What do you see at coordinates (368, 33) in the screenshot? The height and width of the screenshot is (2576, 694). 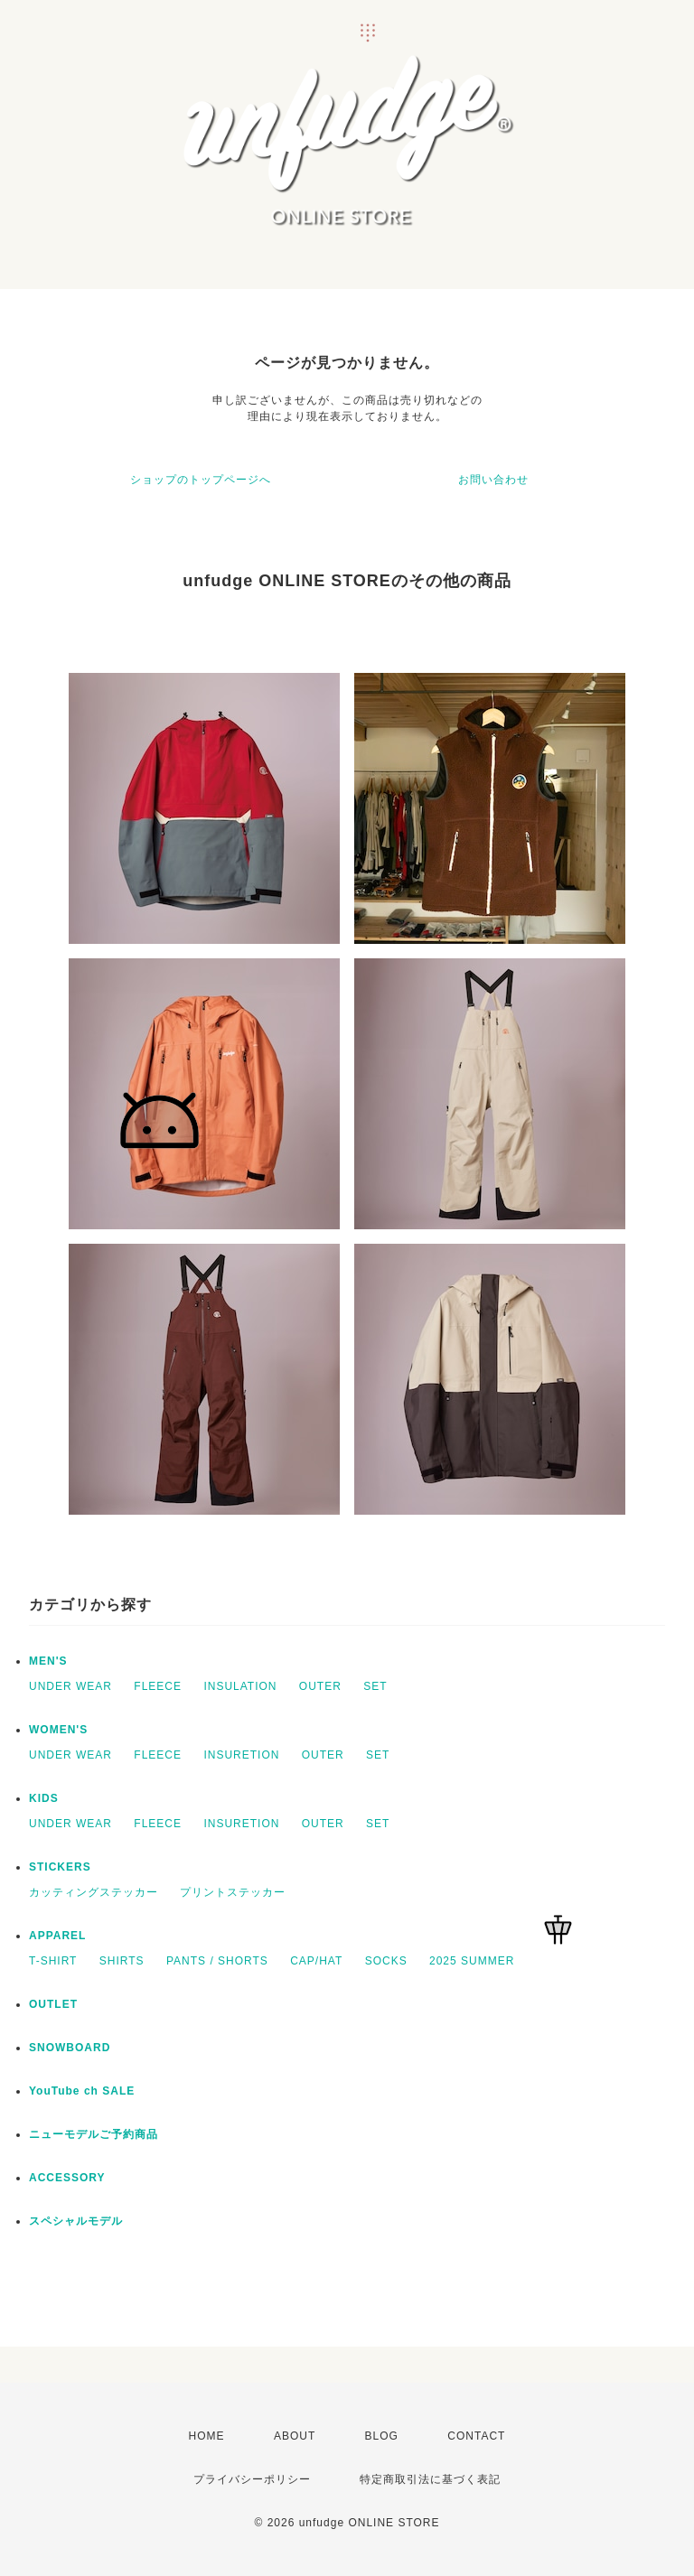 I see `open numeric keypad for input` at bounding box center [368, 33].